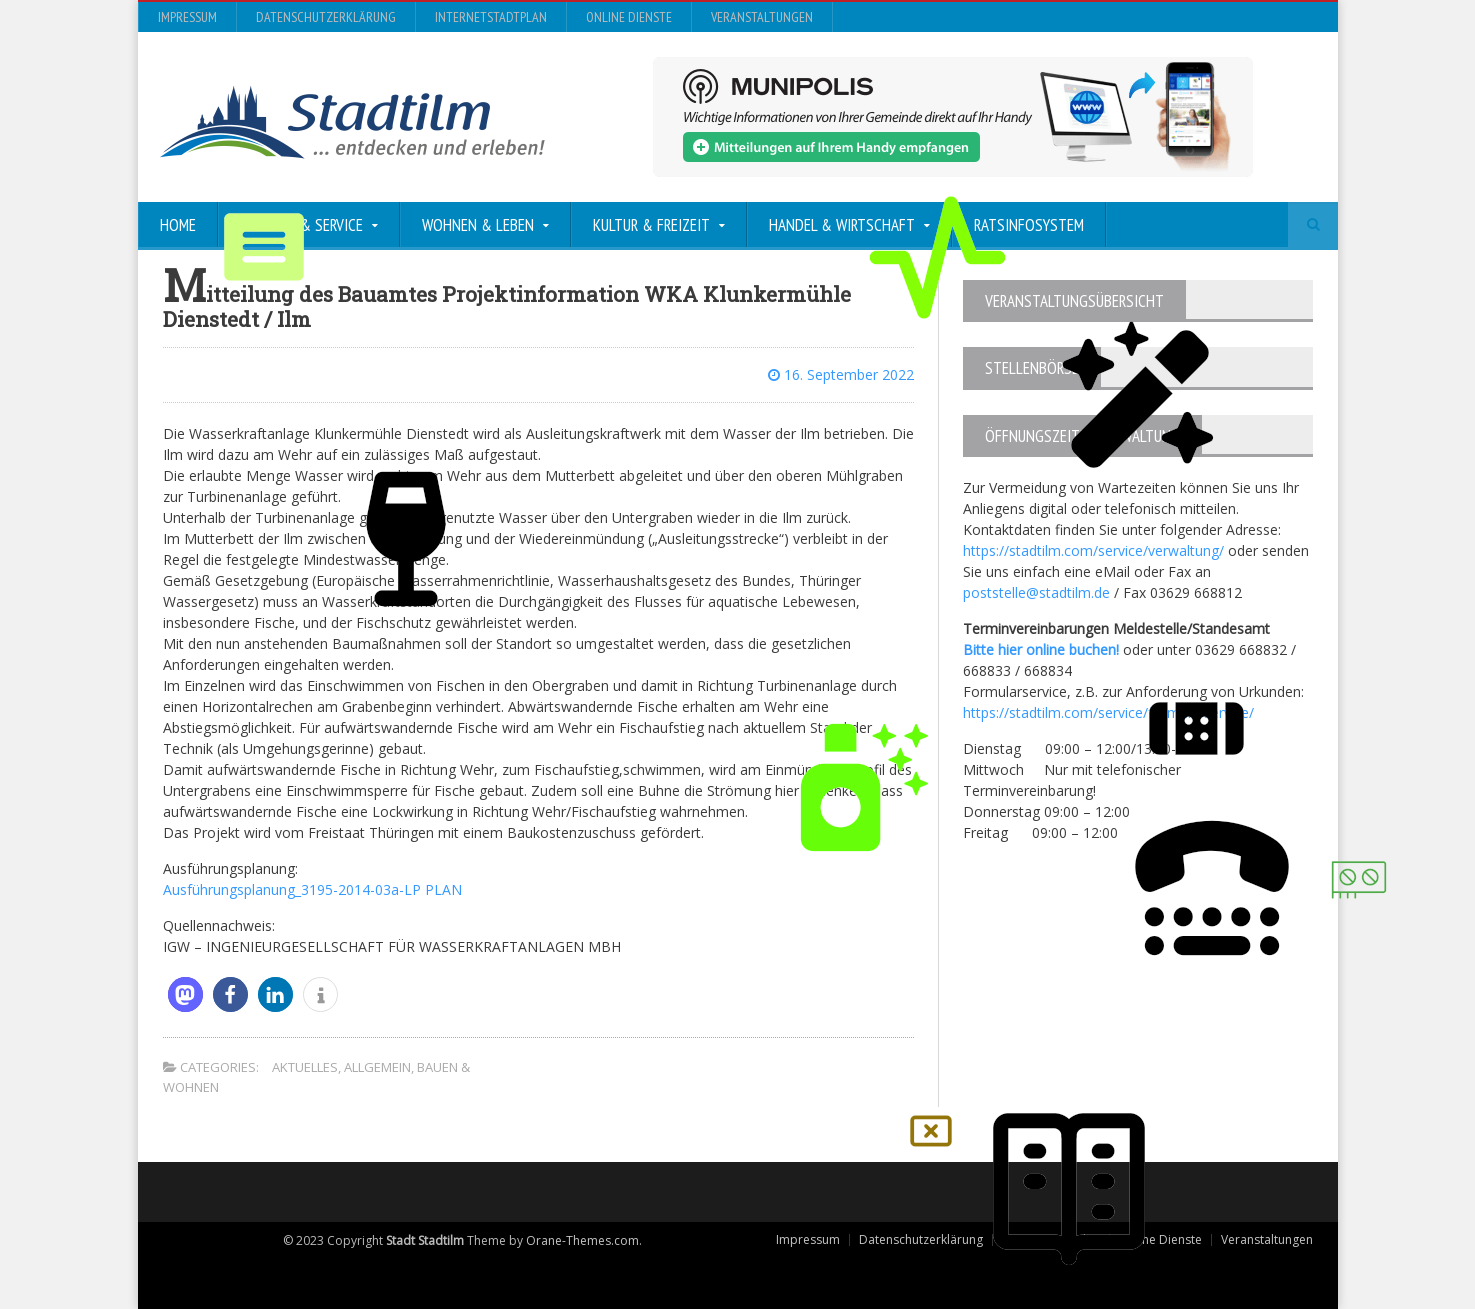 The height and width of the screenshot is (1309, 1475). What do you see at coordinates (1359, 879) in the screenshot?
I see `view graphics card or GPU information` at bounding box center [1359, 879].